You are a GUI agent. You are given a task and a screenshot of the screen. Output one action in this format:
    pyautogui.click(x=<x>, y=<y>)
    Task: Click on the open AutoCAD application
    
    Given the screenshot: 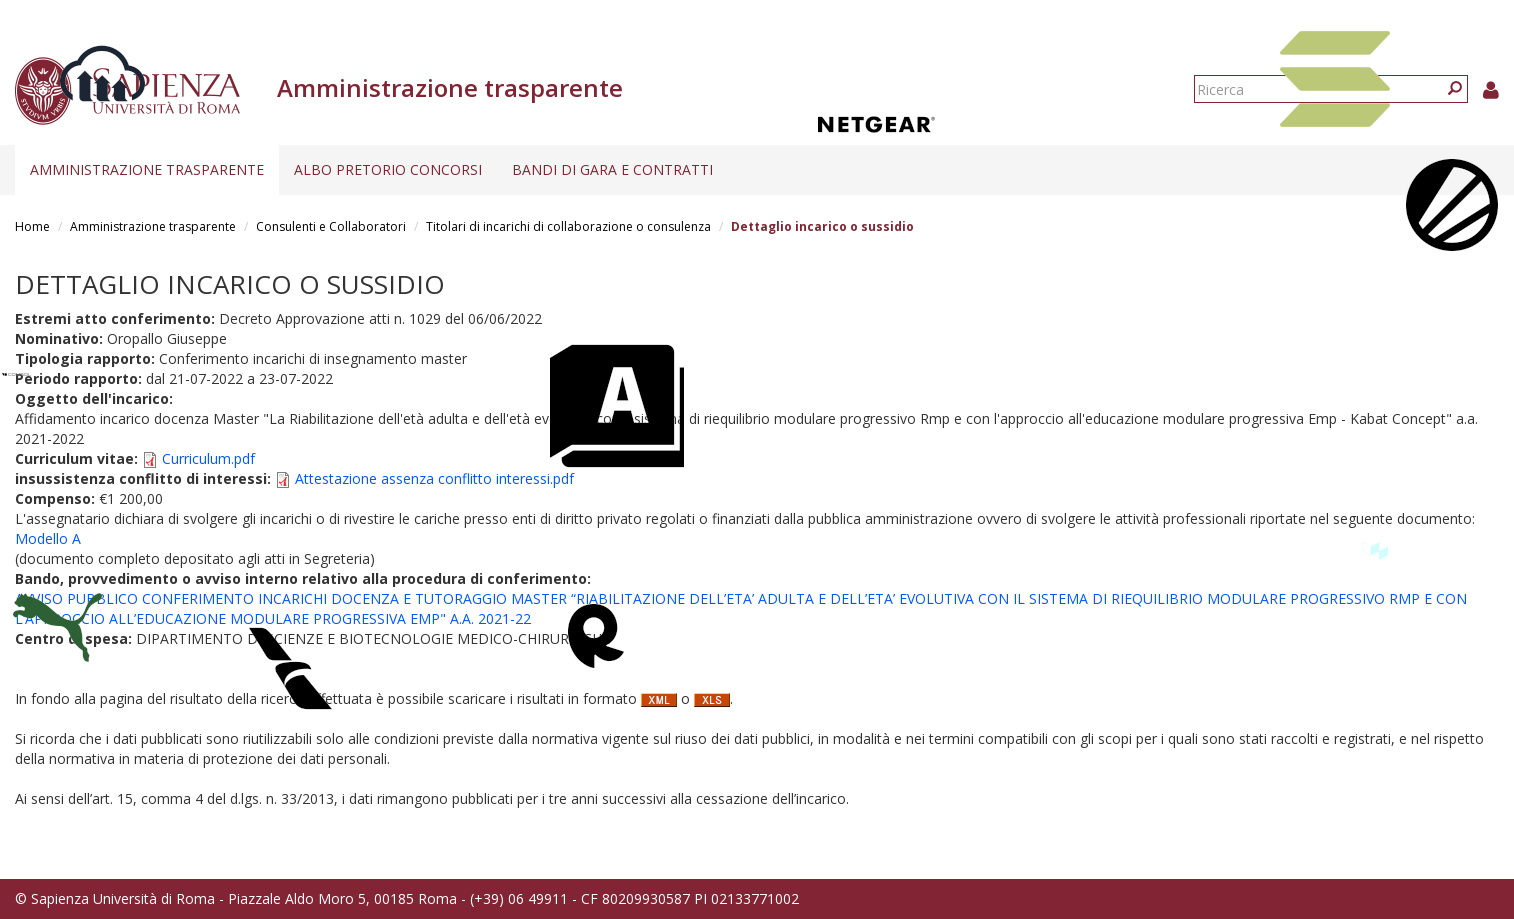 What is the action you would take?
    pyautogui.click(x=617, y=406)
    